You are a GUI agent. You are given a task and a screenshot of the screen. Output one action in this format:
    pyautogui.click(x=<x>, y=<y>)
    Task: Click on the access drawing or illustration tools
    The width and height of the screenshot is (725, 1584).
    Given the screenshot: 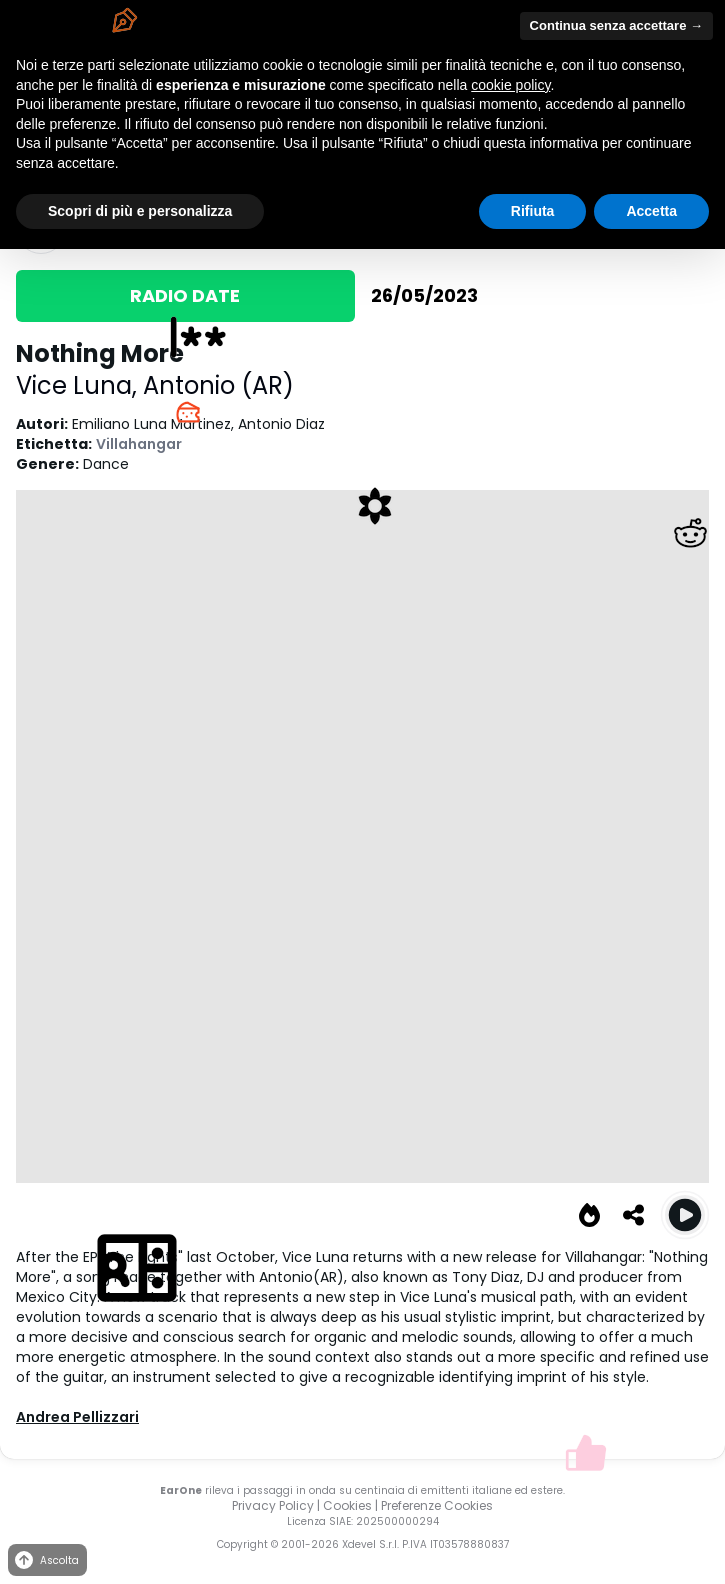 What is the action you would take?
    pyautogui.click(x=123, y=21)
    